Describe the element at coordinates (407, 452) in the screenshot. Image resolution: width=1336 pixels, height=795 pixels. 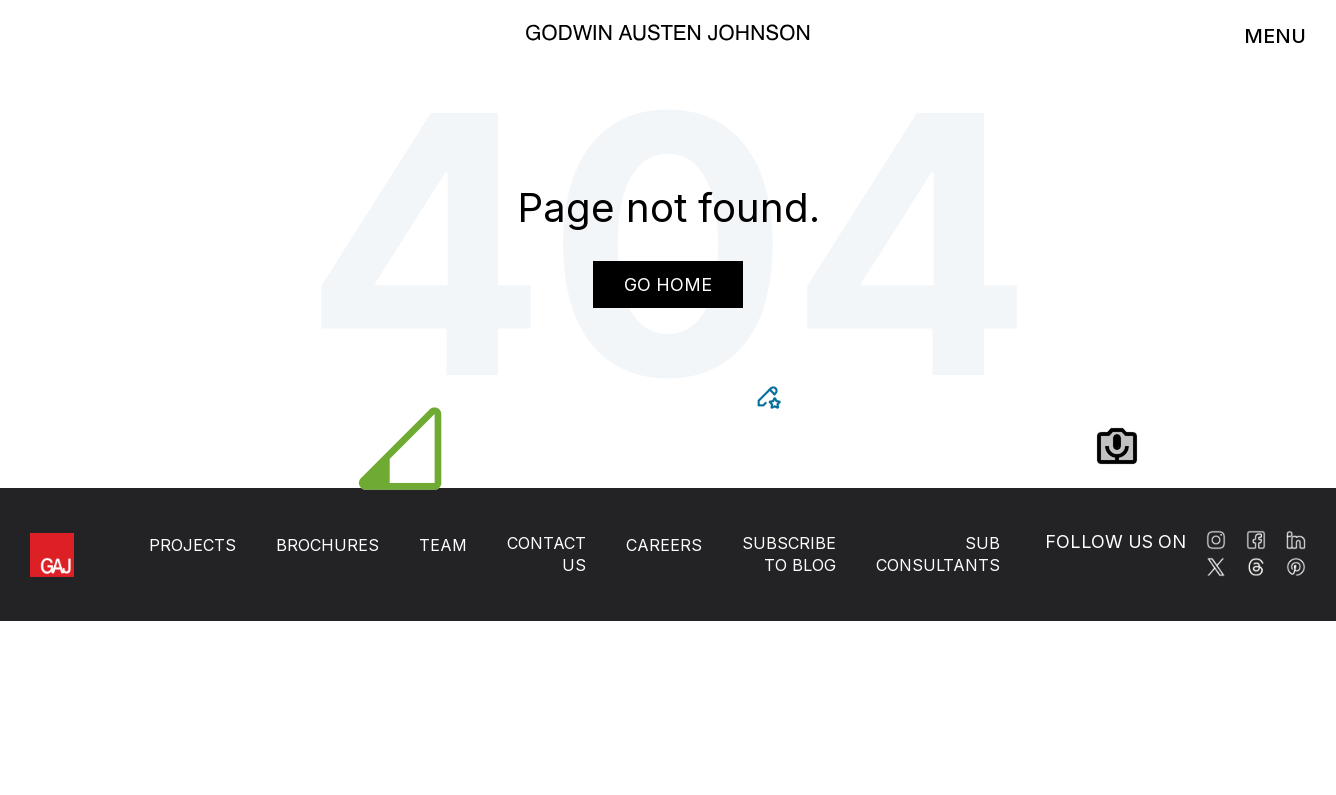
I see `indicates weak cellular signal strength` at that location.